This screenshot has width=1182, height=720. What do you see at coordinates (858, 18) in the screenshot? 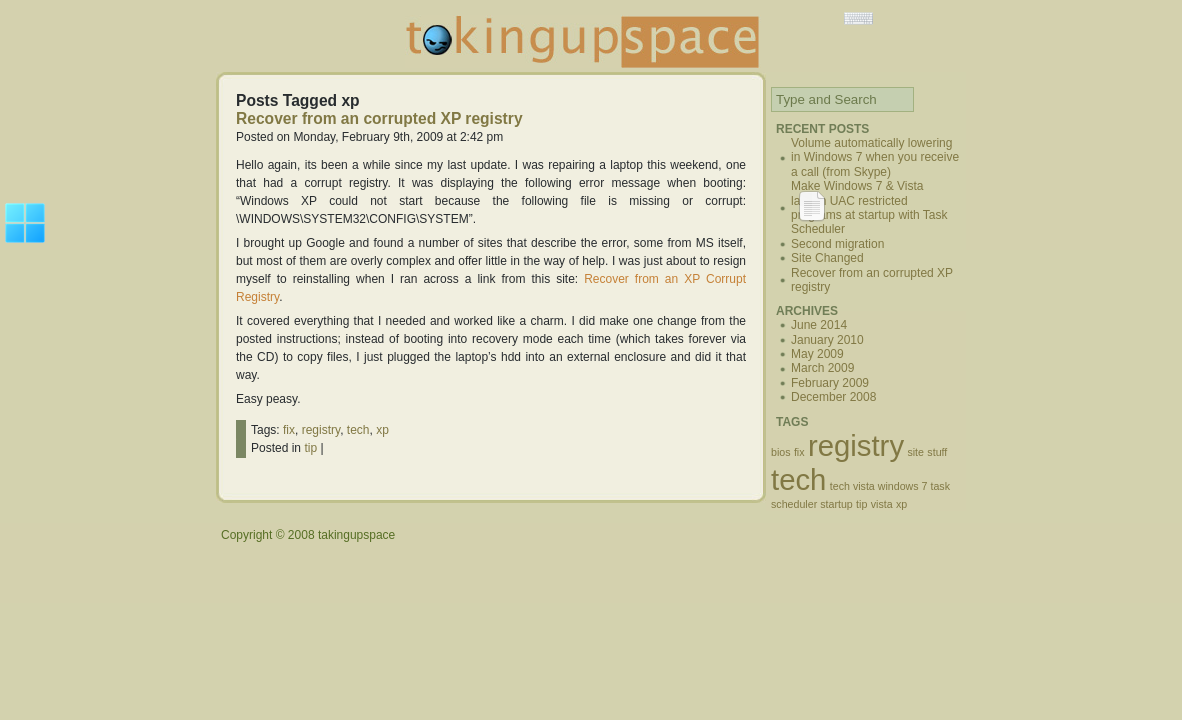
I see `access keyboard settings` at bounding box center [858, 18].